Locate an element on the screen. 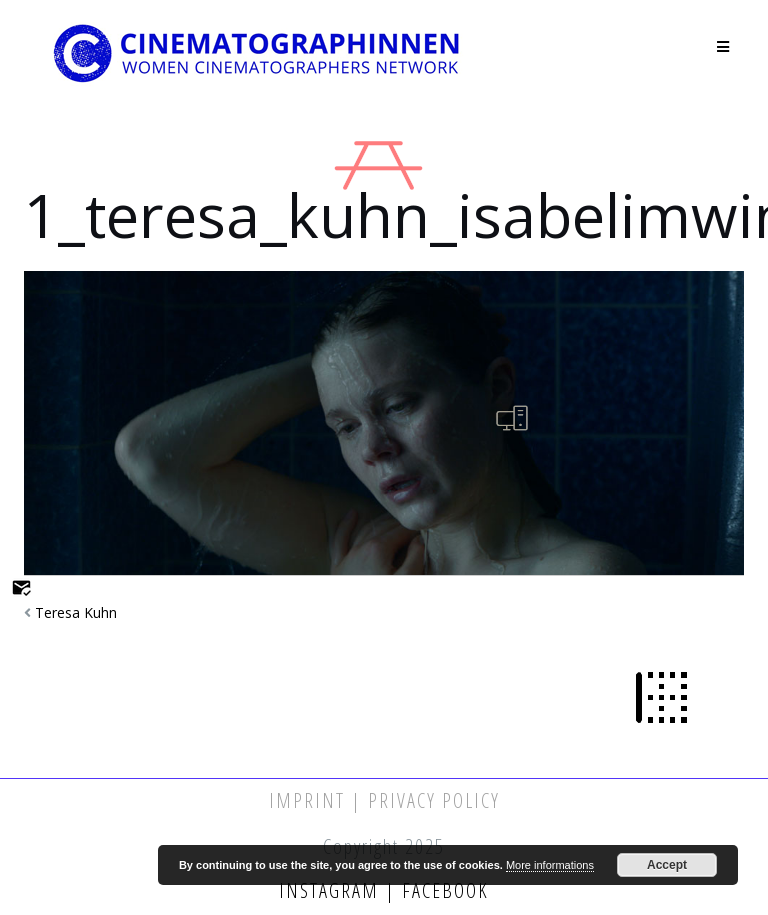 This screenshot has height=915, width=768. apply border to left edge of cell or element is located at coordinates (661, 697).